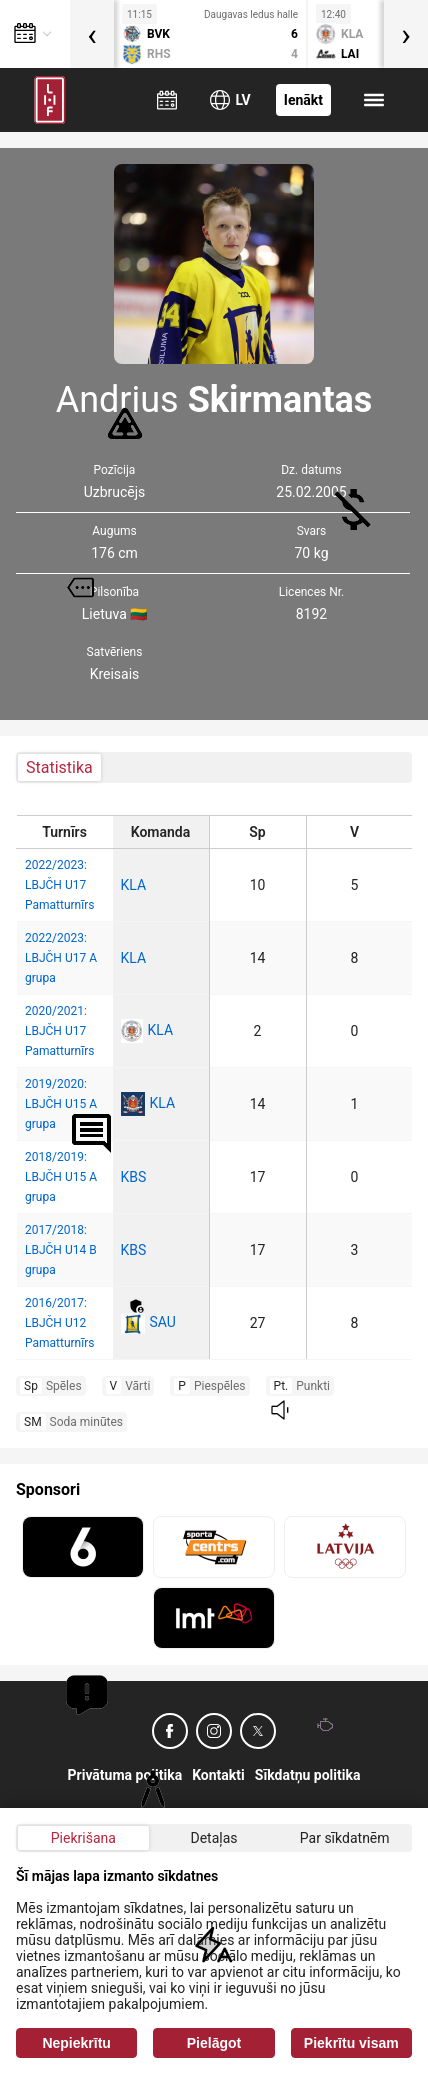  I want to click on indicates a recycling or reuse process, so click(125, 424).